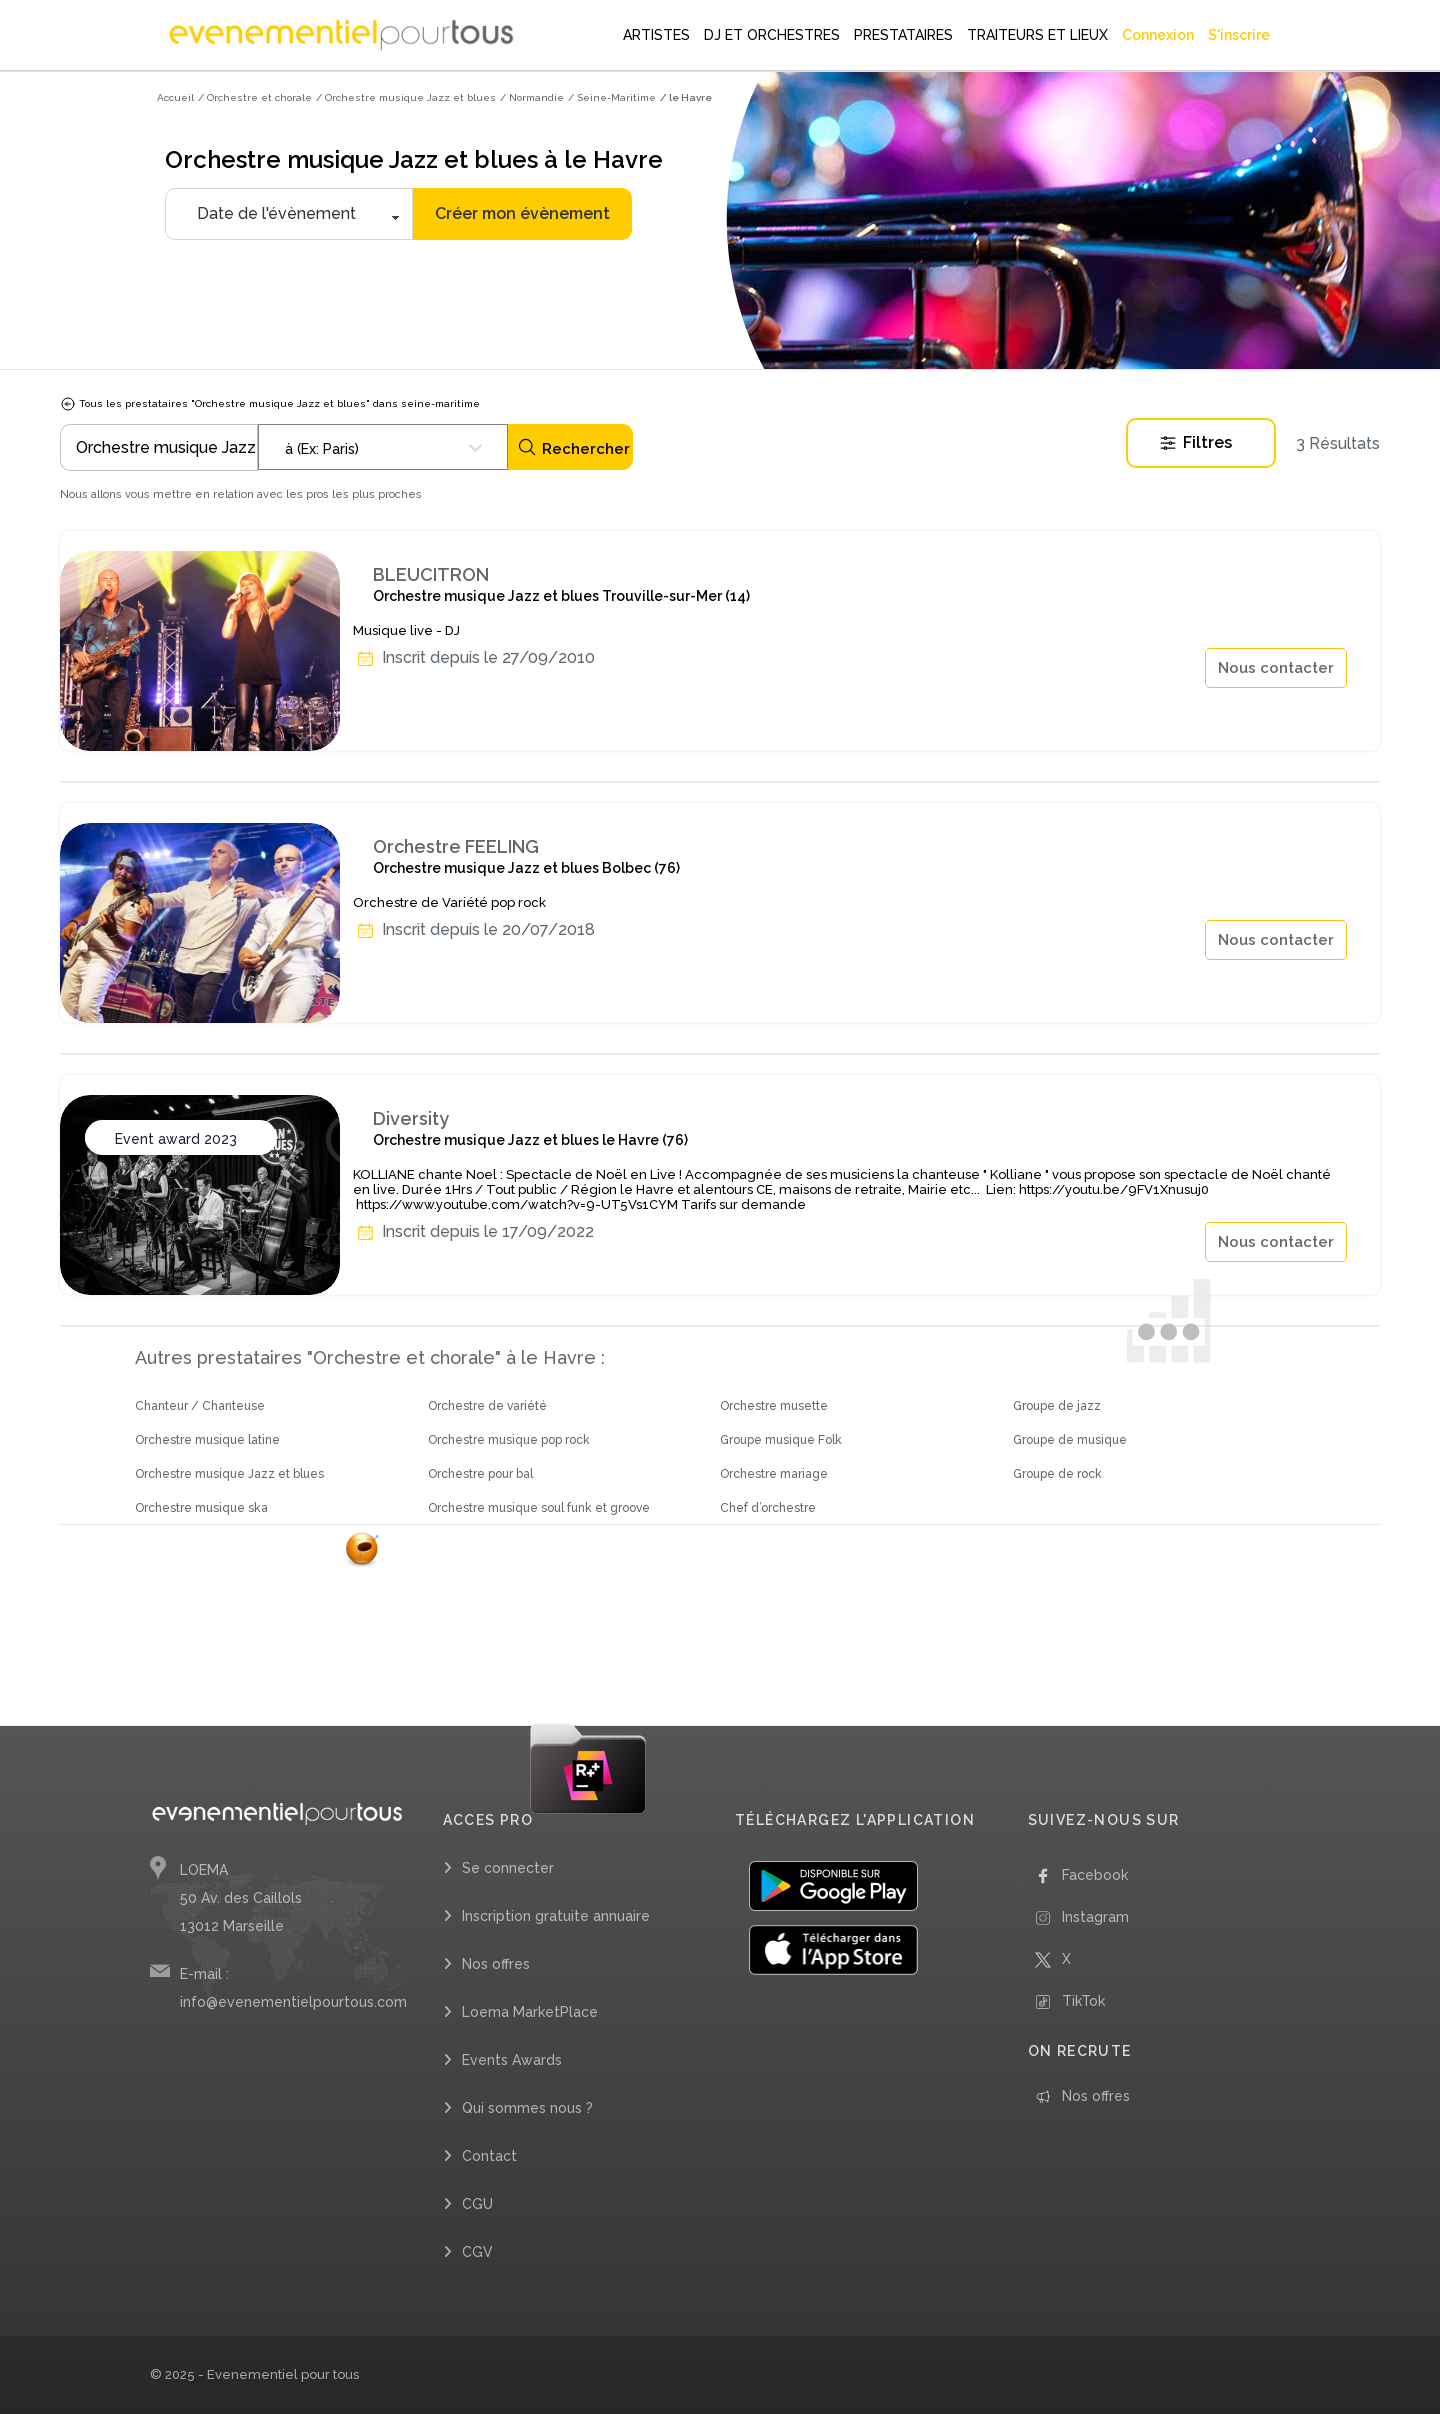 This screenshot has width=1440, height=2414. What do you see at coordinates (362, 1550) in the screenshot?
I see `indicates user is tired or exhausted` at bounding box center [362, 1550].